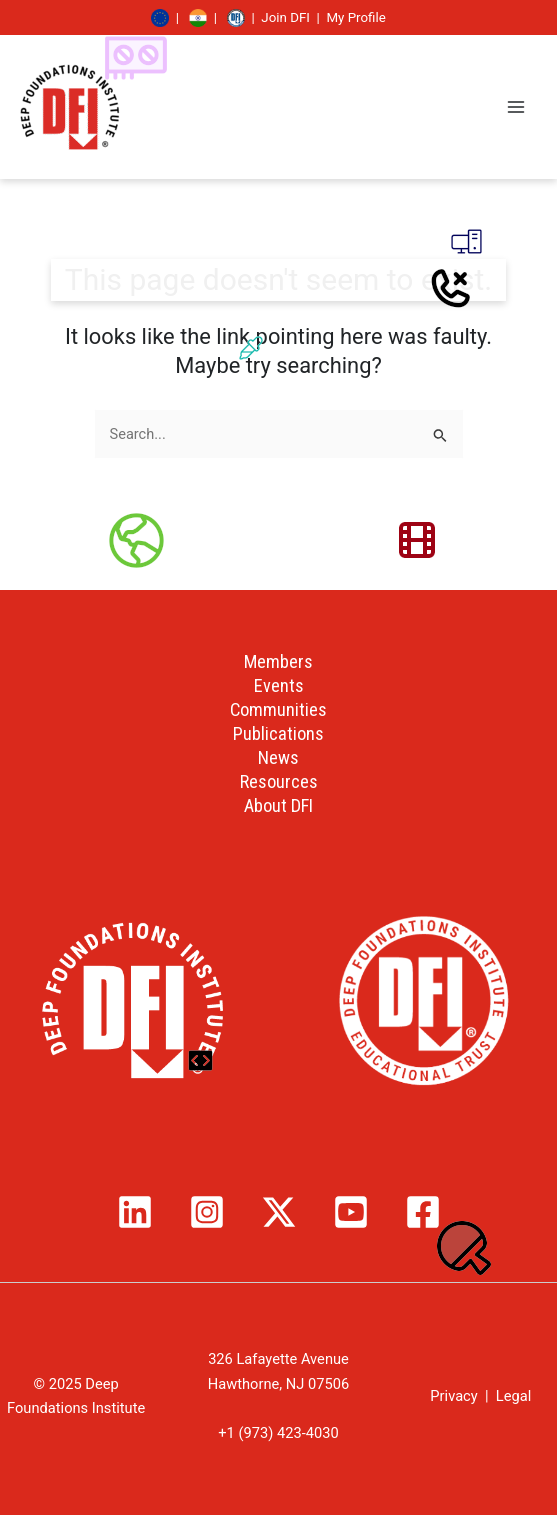 This screenshot has height=1515, width=557. Describe the element at coordinates (466, 241) in the screenshot. I see `access desktop or PC settings` at that location.